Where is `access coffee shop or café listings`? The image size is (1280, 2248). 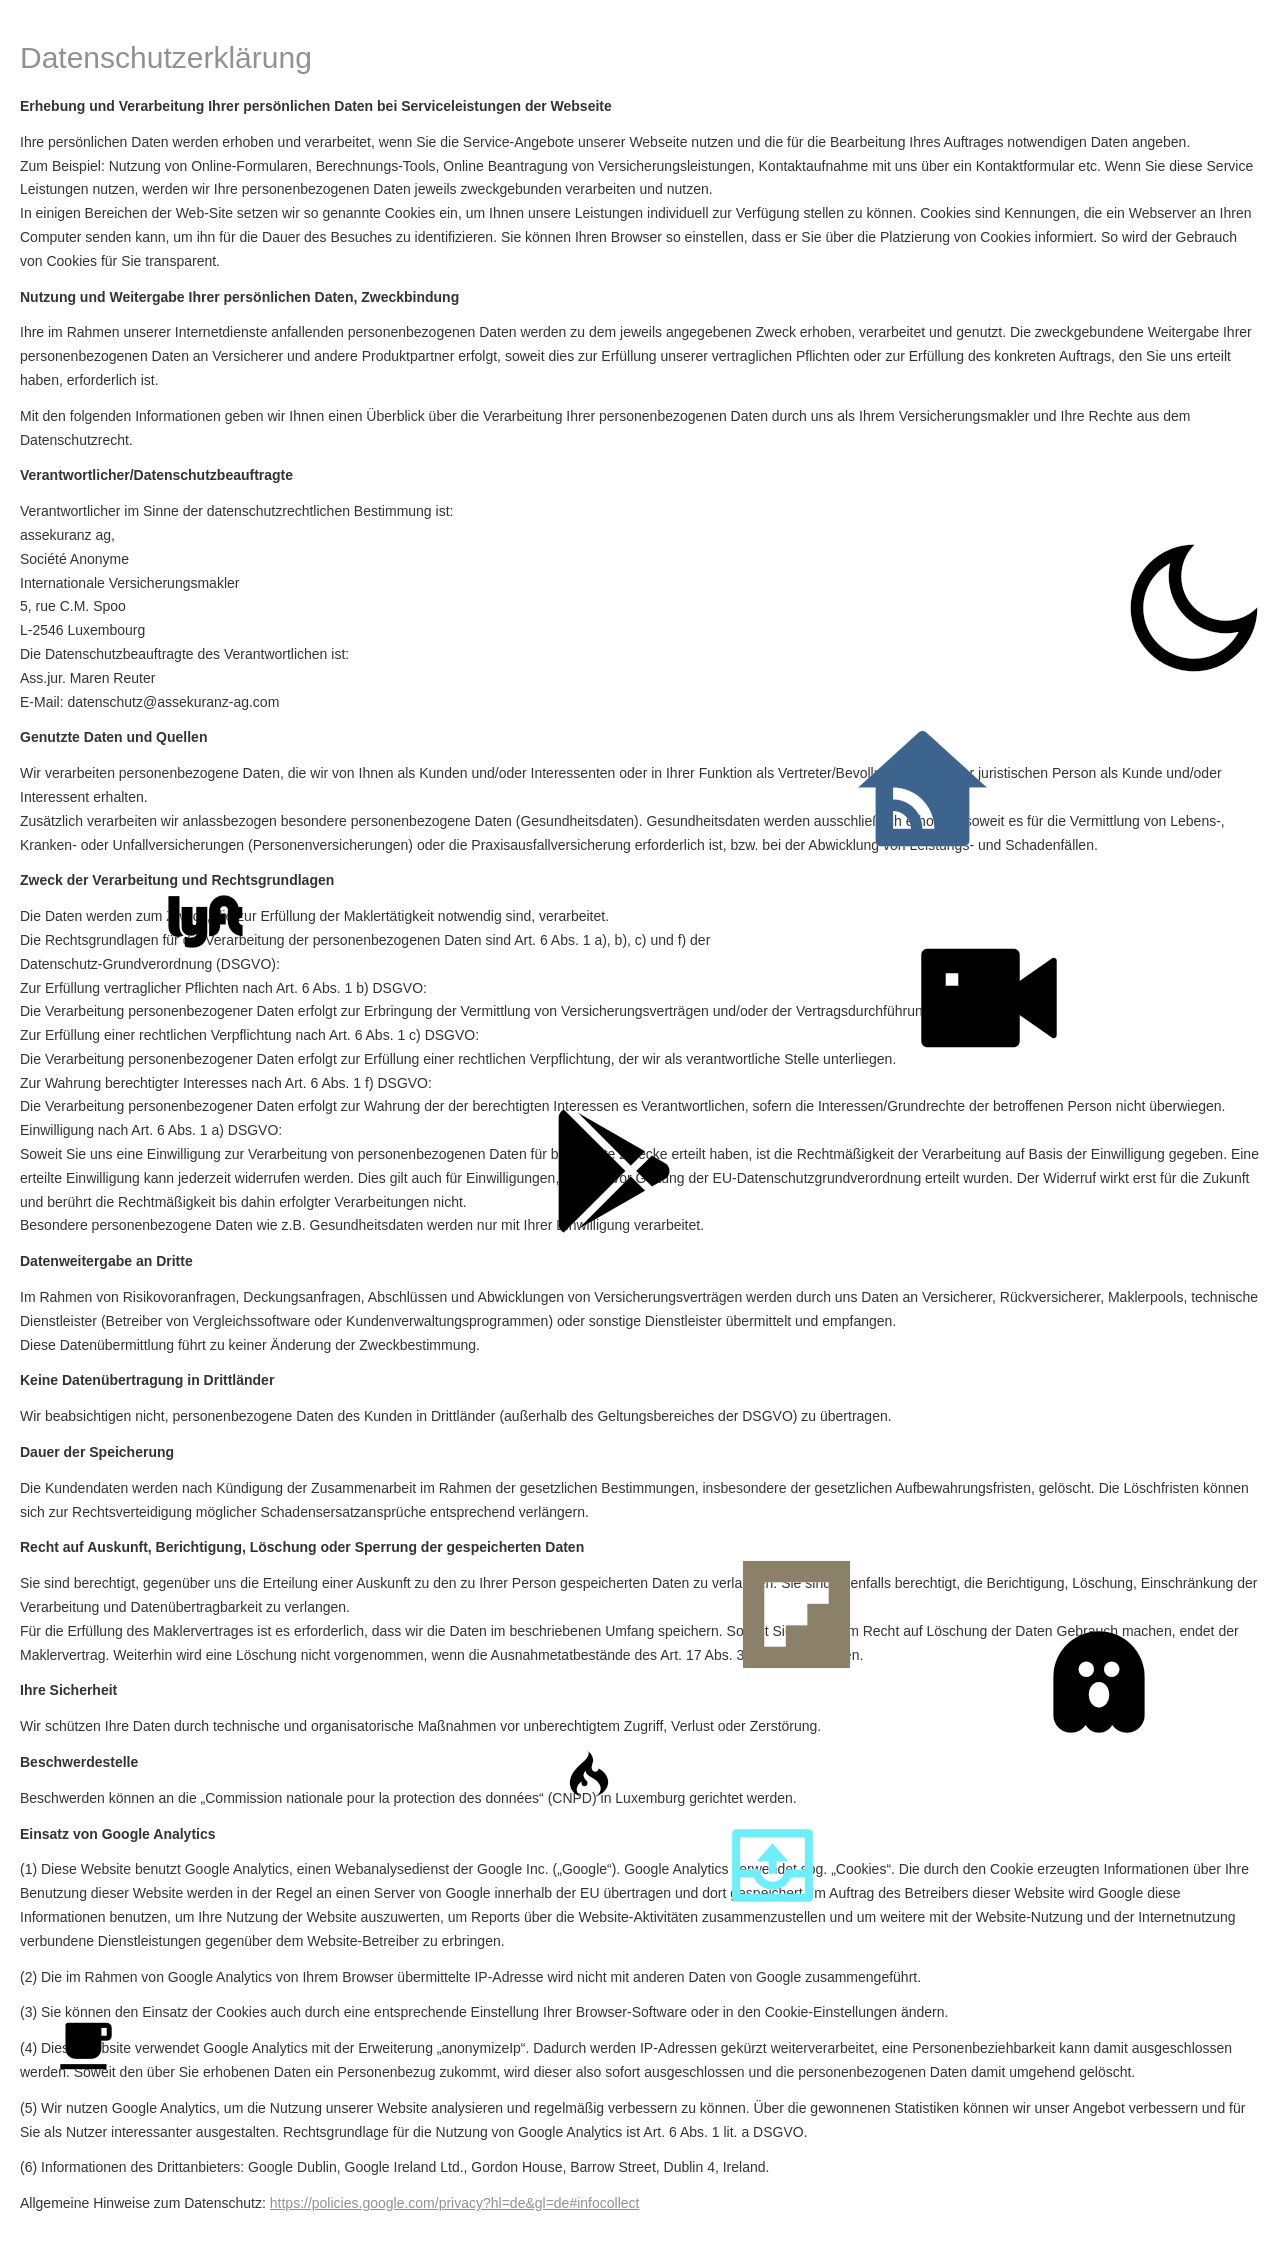
access coffee shop or café listings is located at coordinates (86, 2046).